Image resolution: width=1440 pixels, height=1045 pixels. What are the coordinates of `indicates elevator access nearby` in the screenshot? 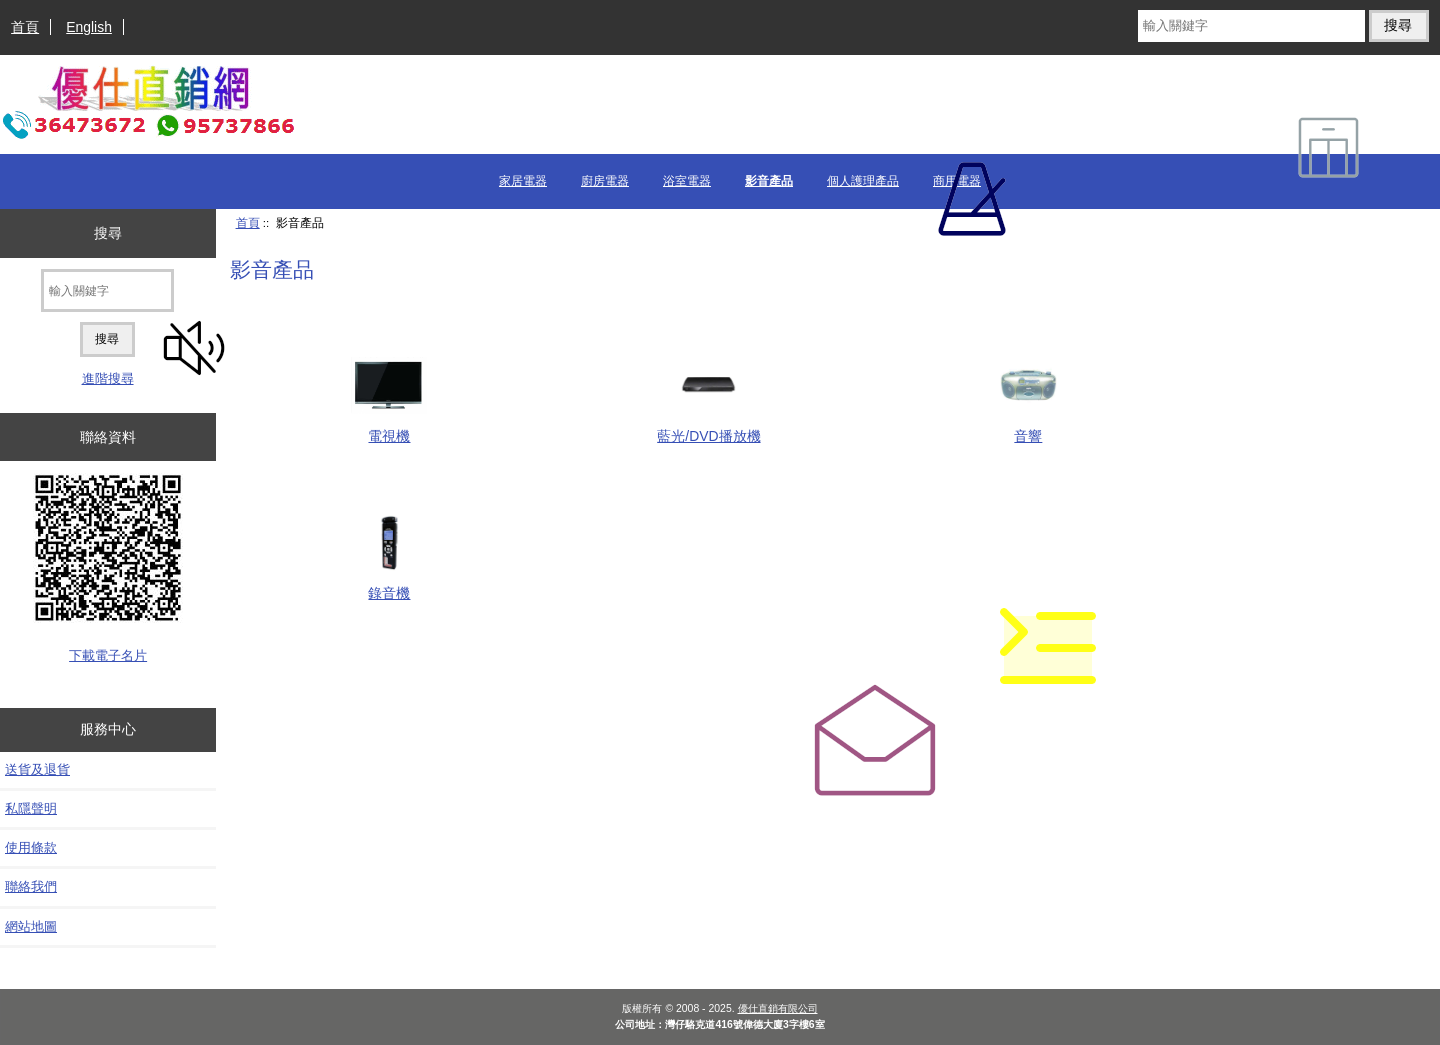 It's located at (1328, 147).